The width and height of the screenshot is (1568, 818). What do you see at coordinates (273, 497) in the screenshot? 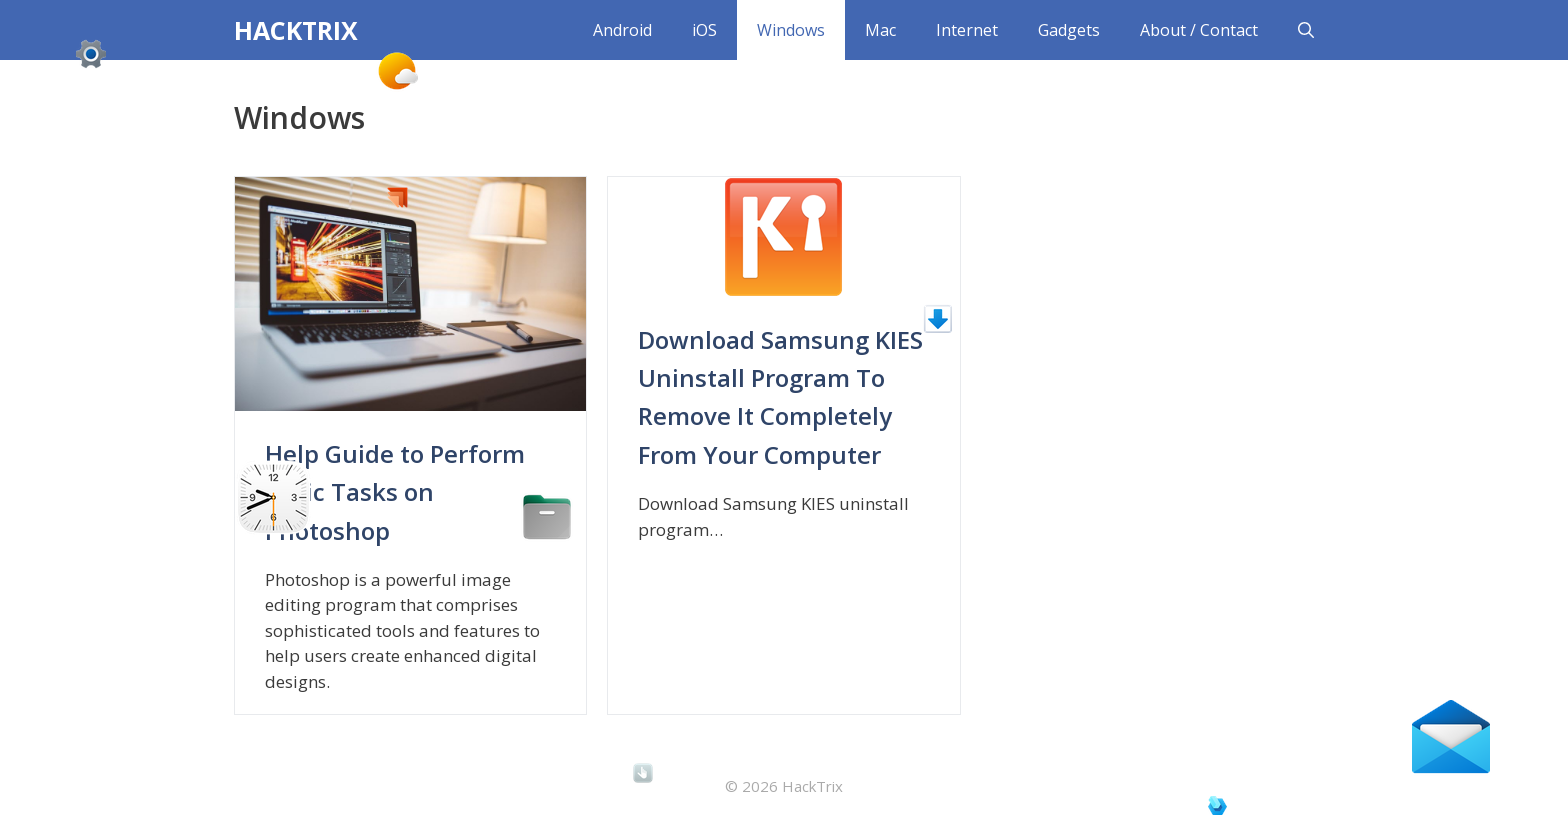
I see `open the clock app` at bounding box center [273, 497].